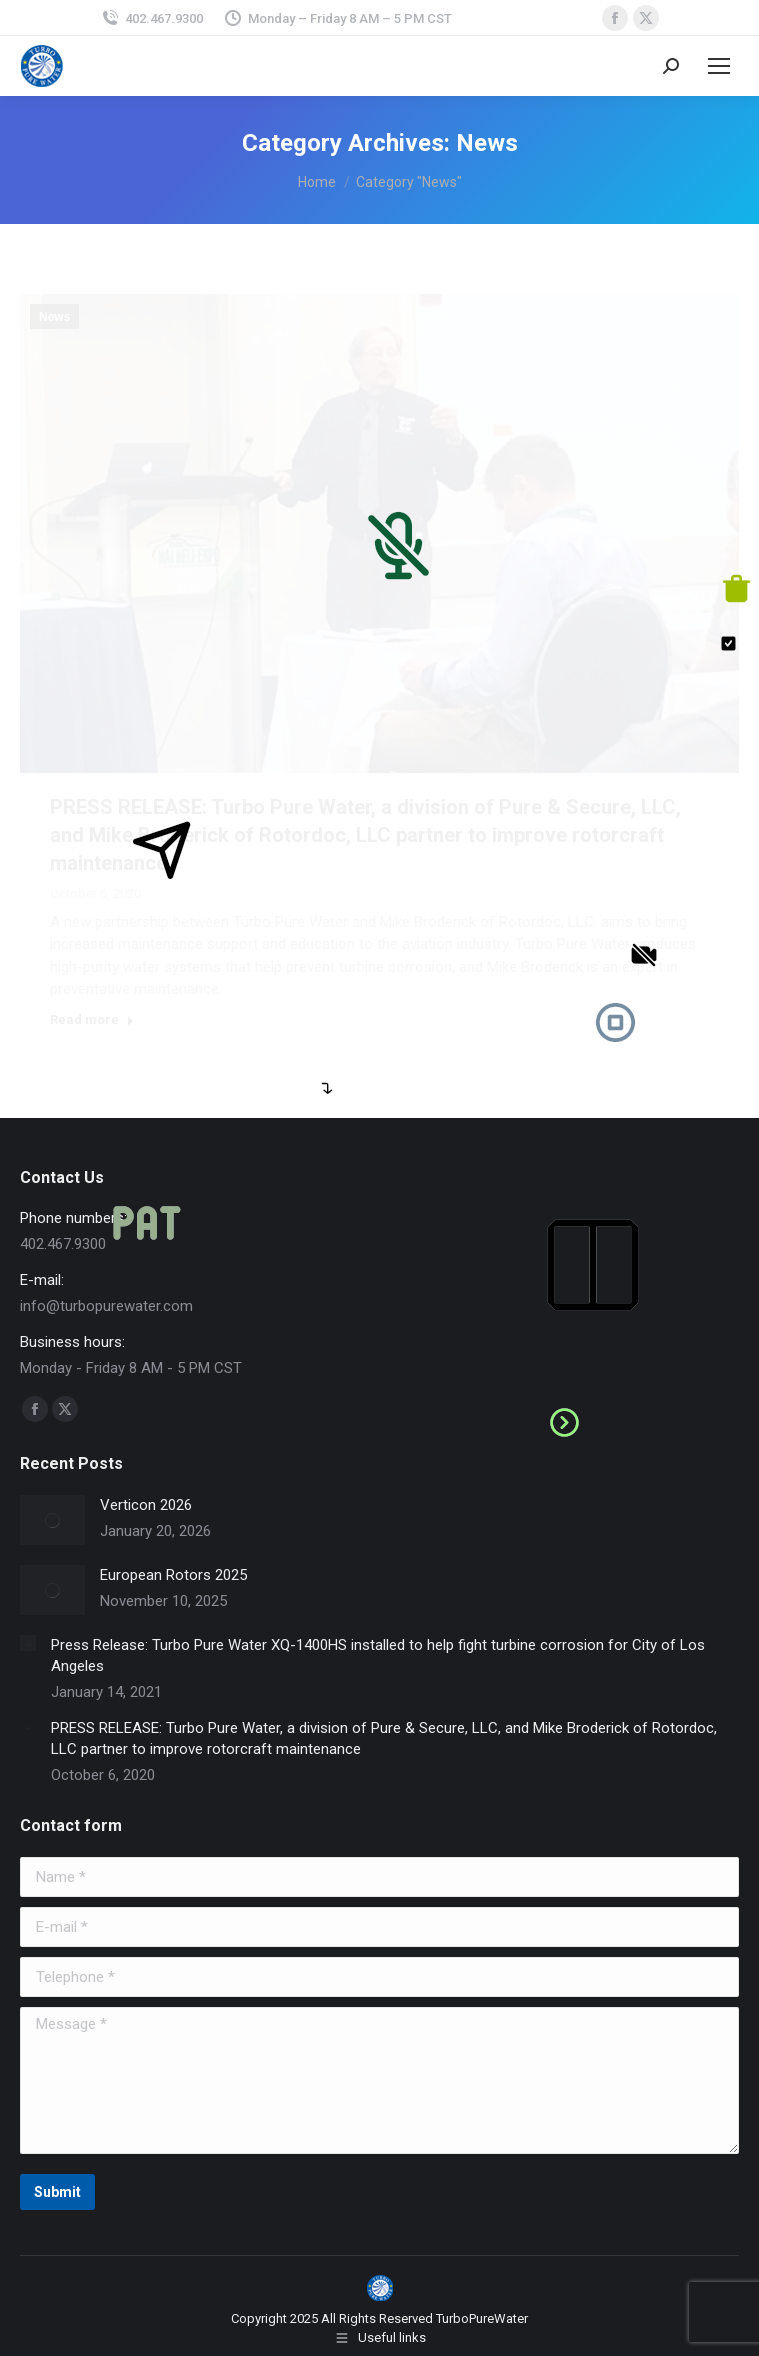  Describe the element at coordinates (398, 545) in the screenshot. I see `mute your microphone` at that location.